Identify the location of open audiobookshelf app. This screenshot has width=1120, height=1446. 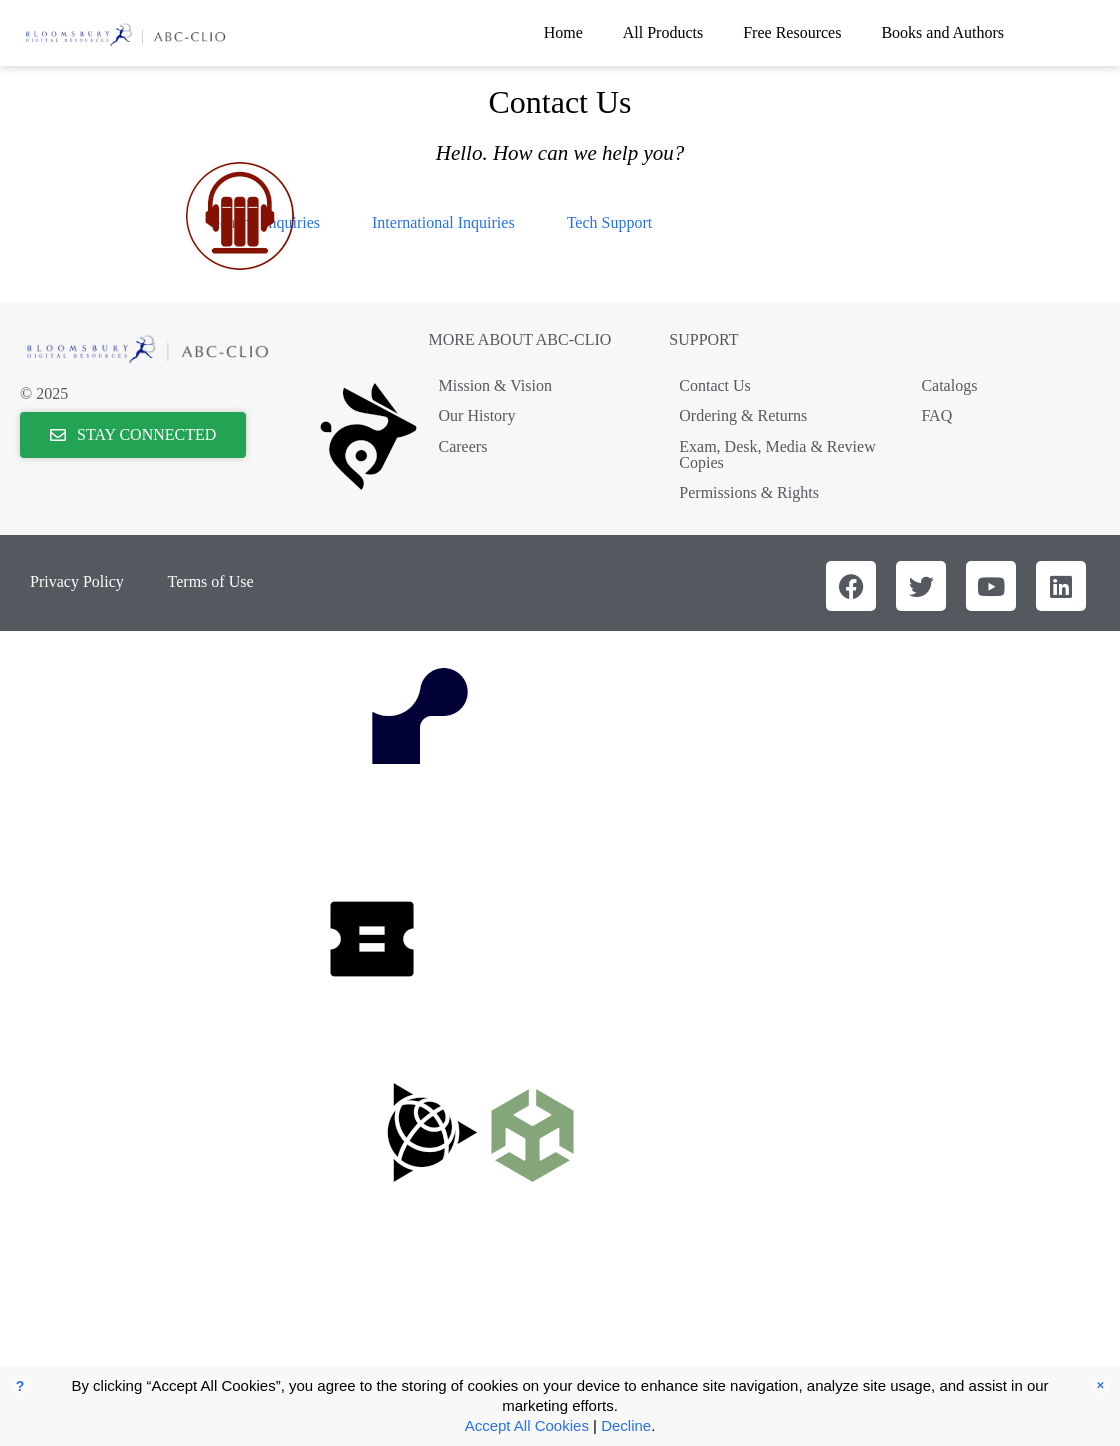
(240, 216).